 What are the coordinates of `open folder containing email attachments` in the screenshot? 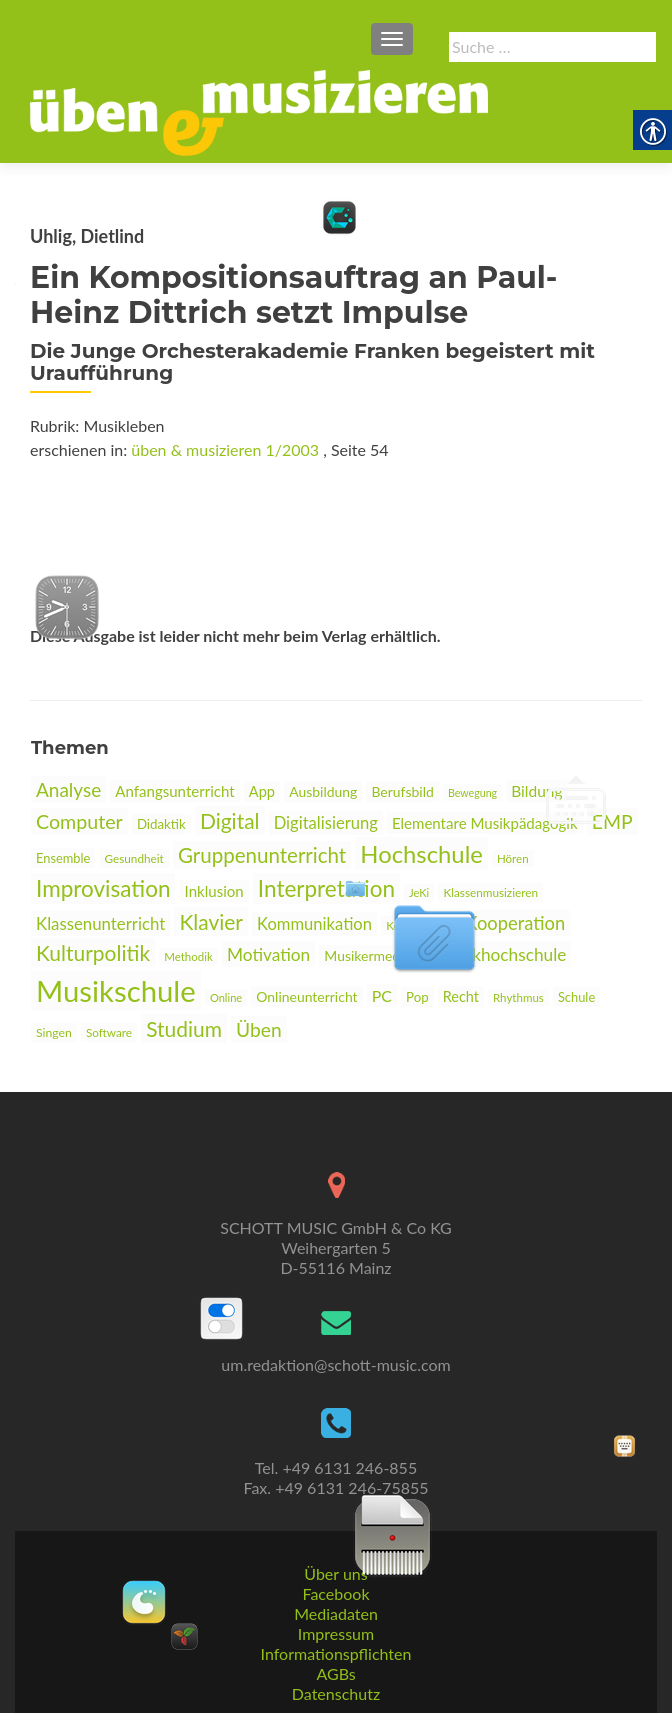 It's located at (434, 937).